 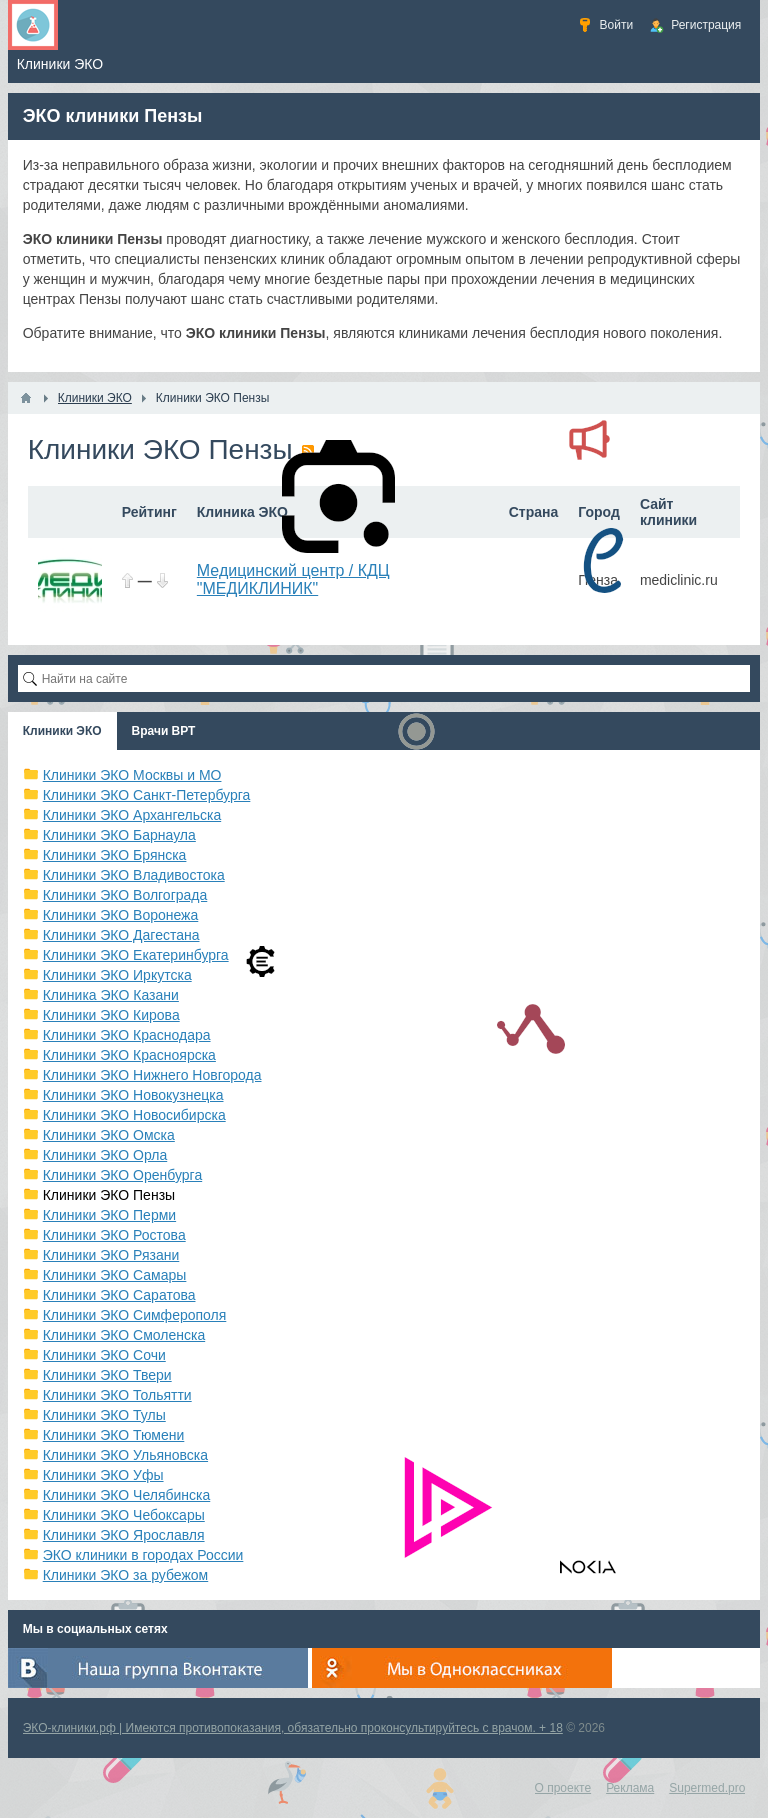 What do you see at coordinates (531, 1029) in the screenshot?
I see `alwaysdata hosting service logo` at bounding box center [531, 1029].